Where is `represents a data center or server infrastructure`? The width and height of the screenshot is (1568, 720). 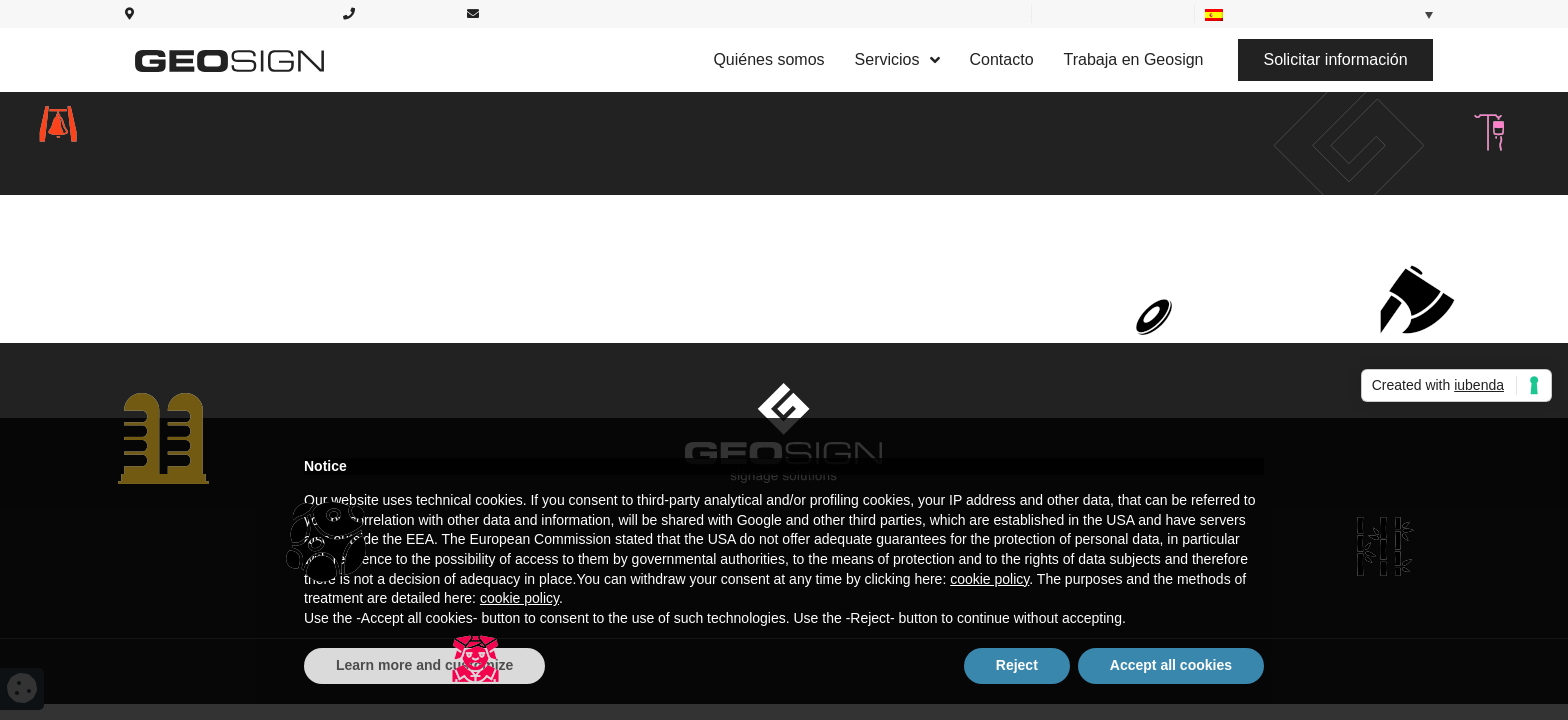 represents a data center or server infrastructure is located at coordinates (163, 438).